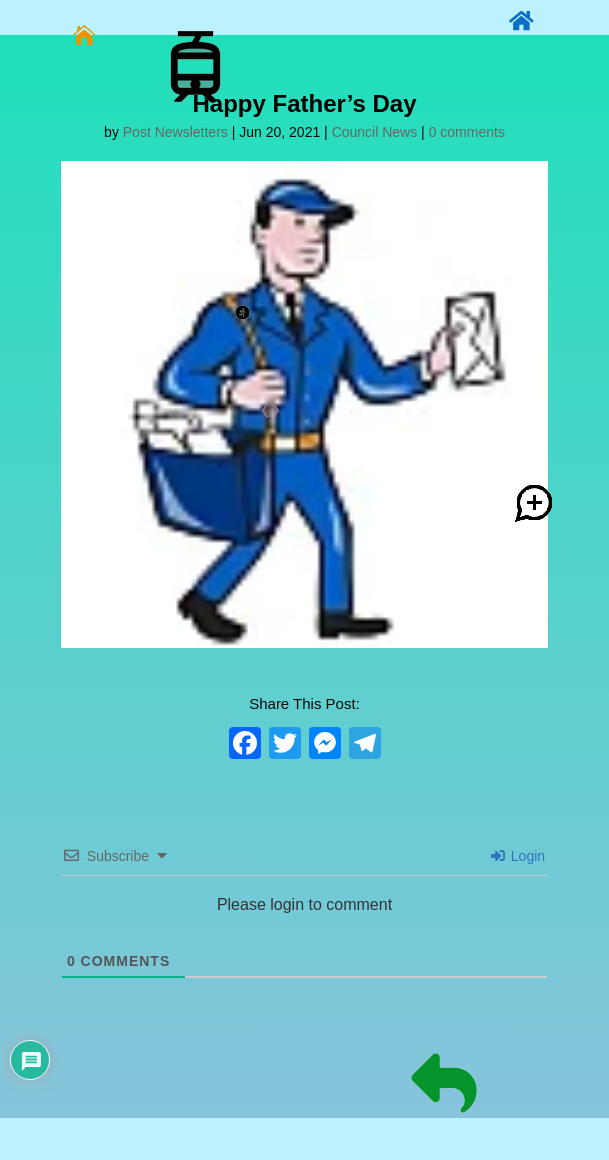 Image resolution: width=609 pixels, height=1160 pixels. Describe the element at coordinates (270, 410) in the screenshot. I see `view or edit source code` at that location.